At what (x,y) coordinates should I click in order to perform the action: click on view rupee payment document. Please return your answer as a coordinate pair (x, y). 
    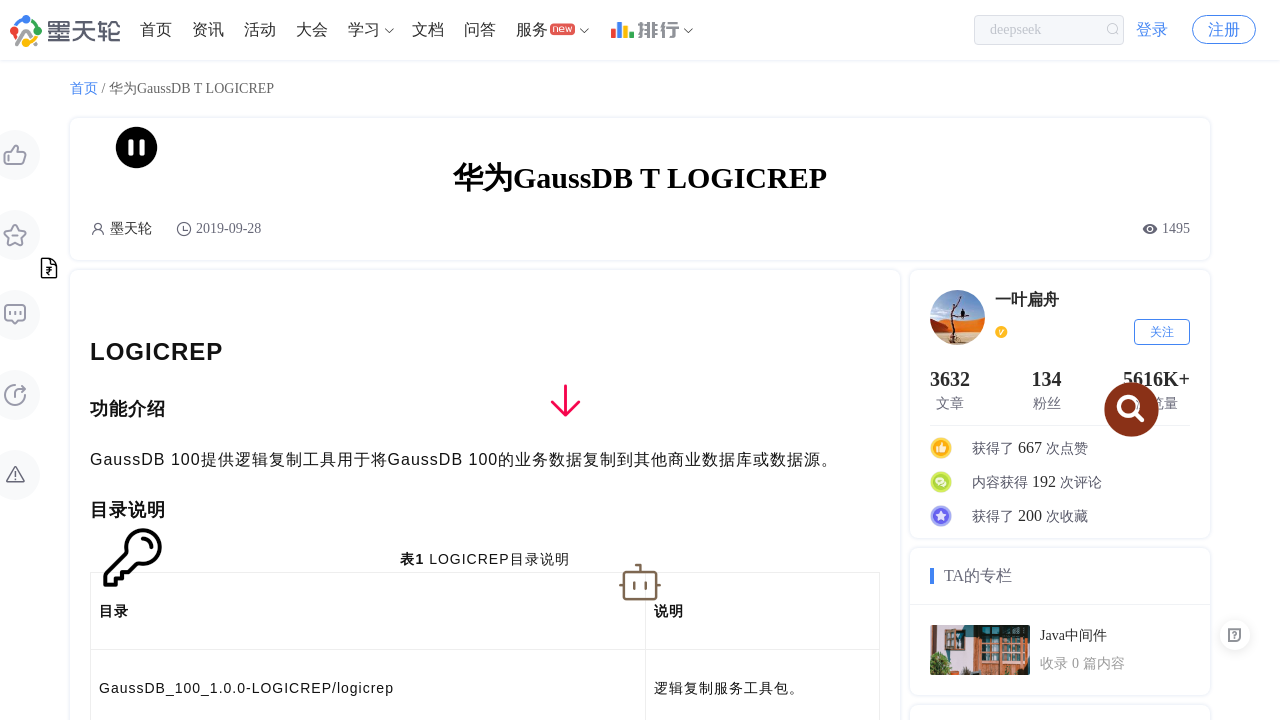
    Looking at the image, I should click on (49, 268).